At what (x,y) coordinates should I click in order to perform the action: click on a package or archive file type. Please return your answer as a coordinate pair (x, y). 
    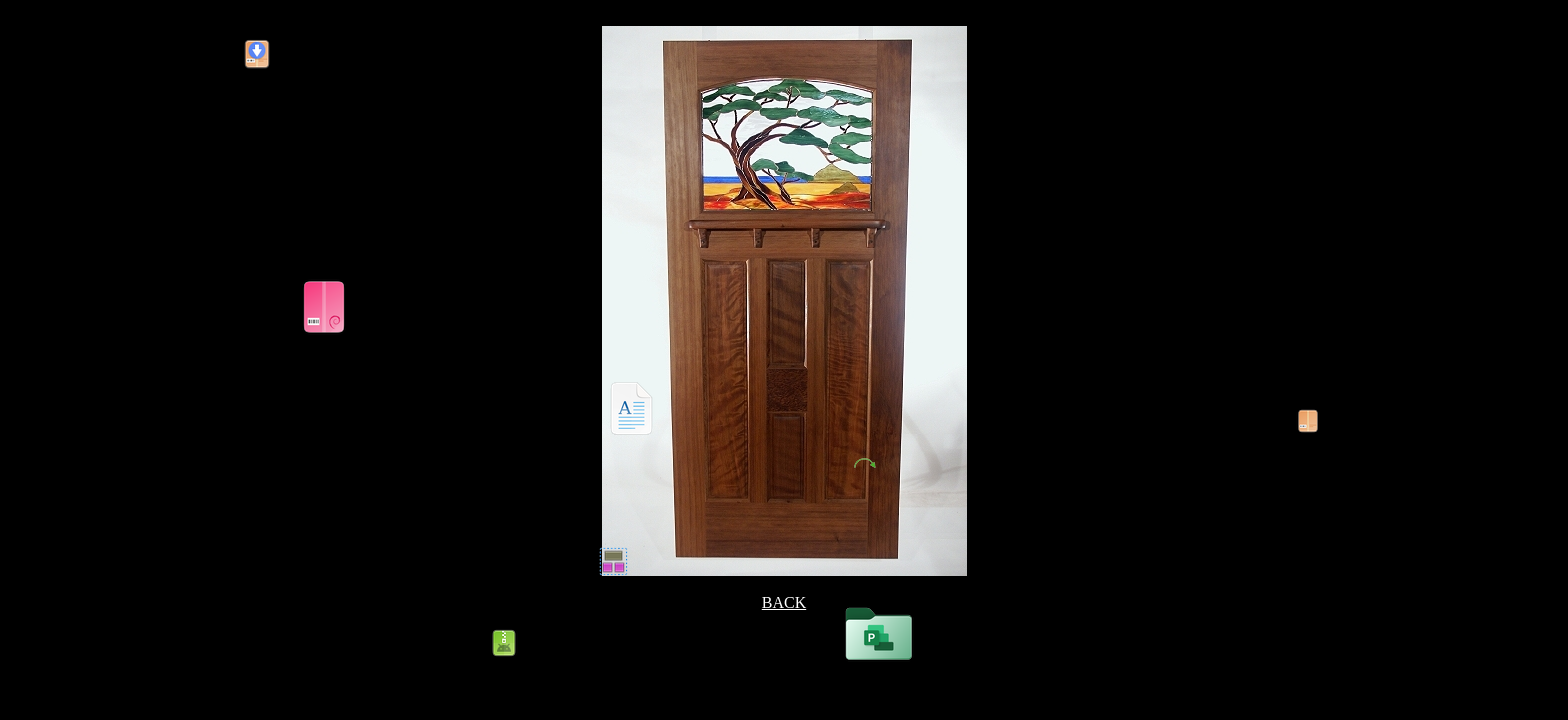
    Looking at the image, I should click on (1308, 421).